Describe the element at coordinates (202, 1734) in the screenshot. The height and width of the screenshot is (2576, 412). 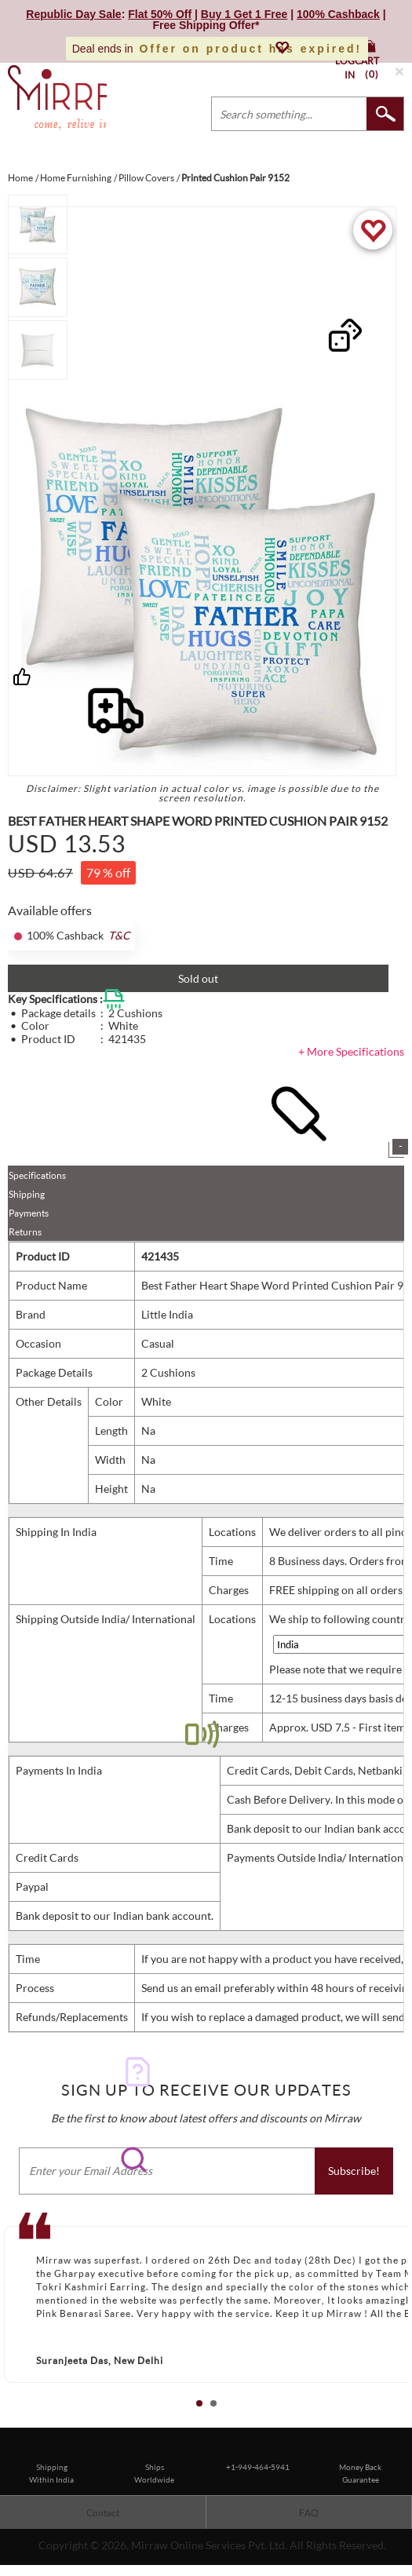
I see `tap to pay with your phone` at that location.